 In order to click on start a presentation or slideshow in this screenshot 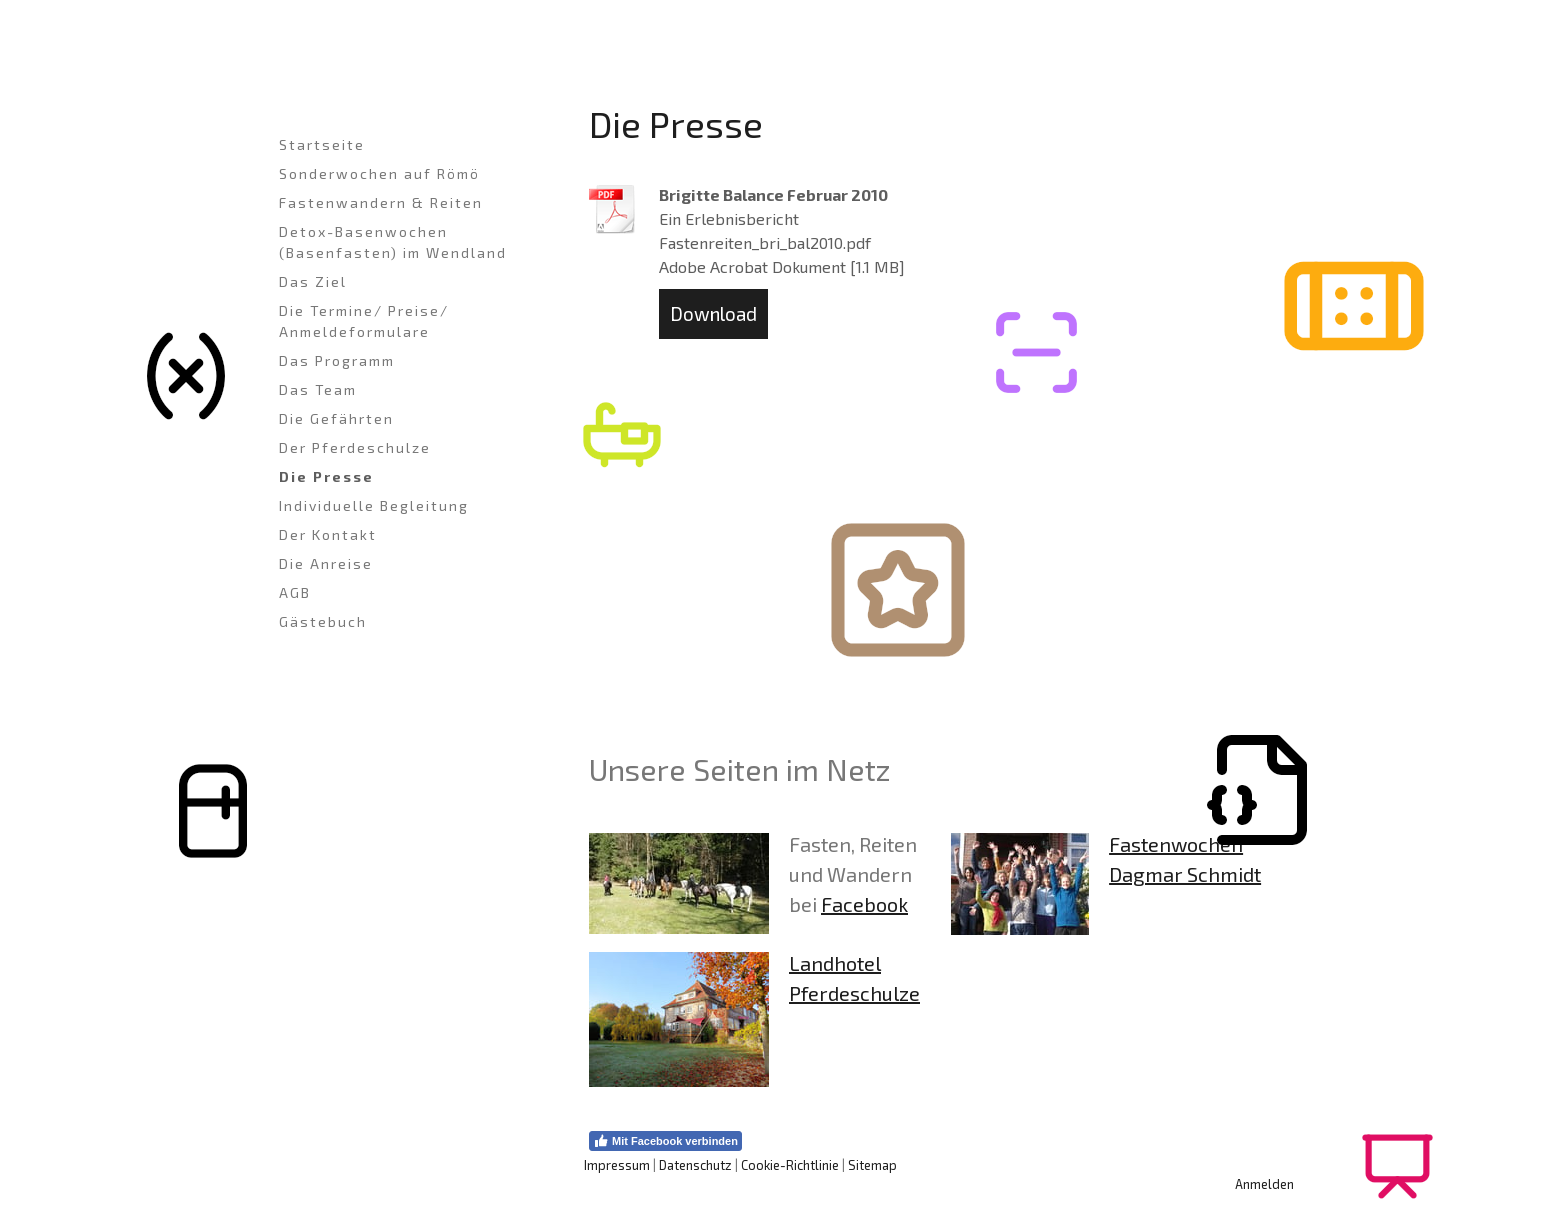, I will do `click(1397, 1166)`.